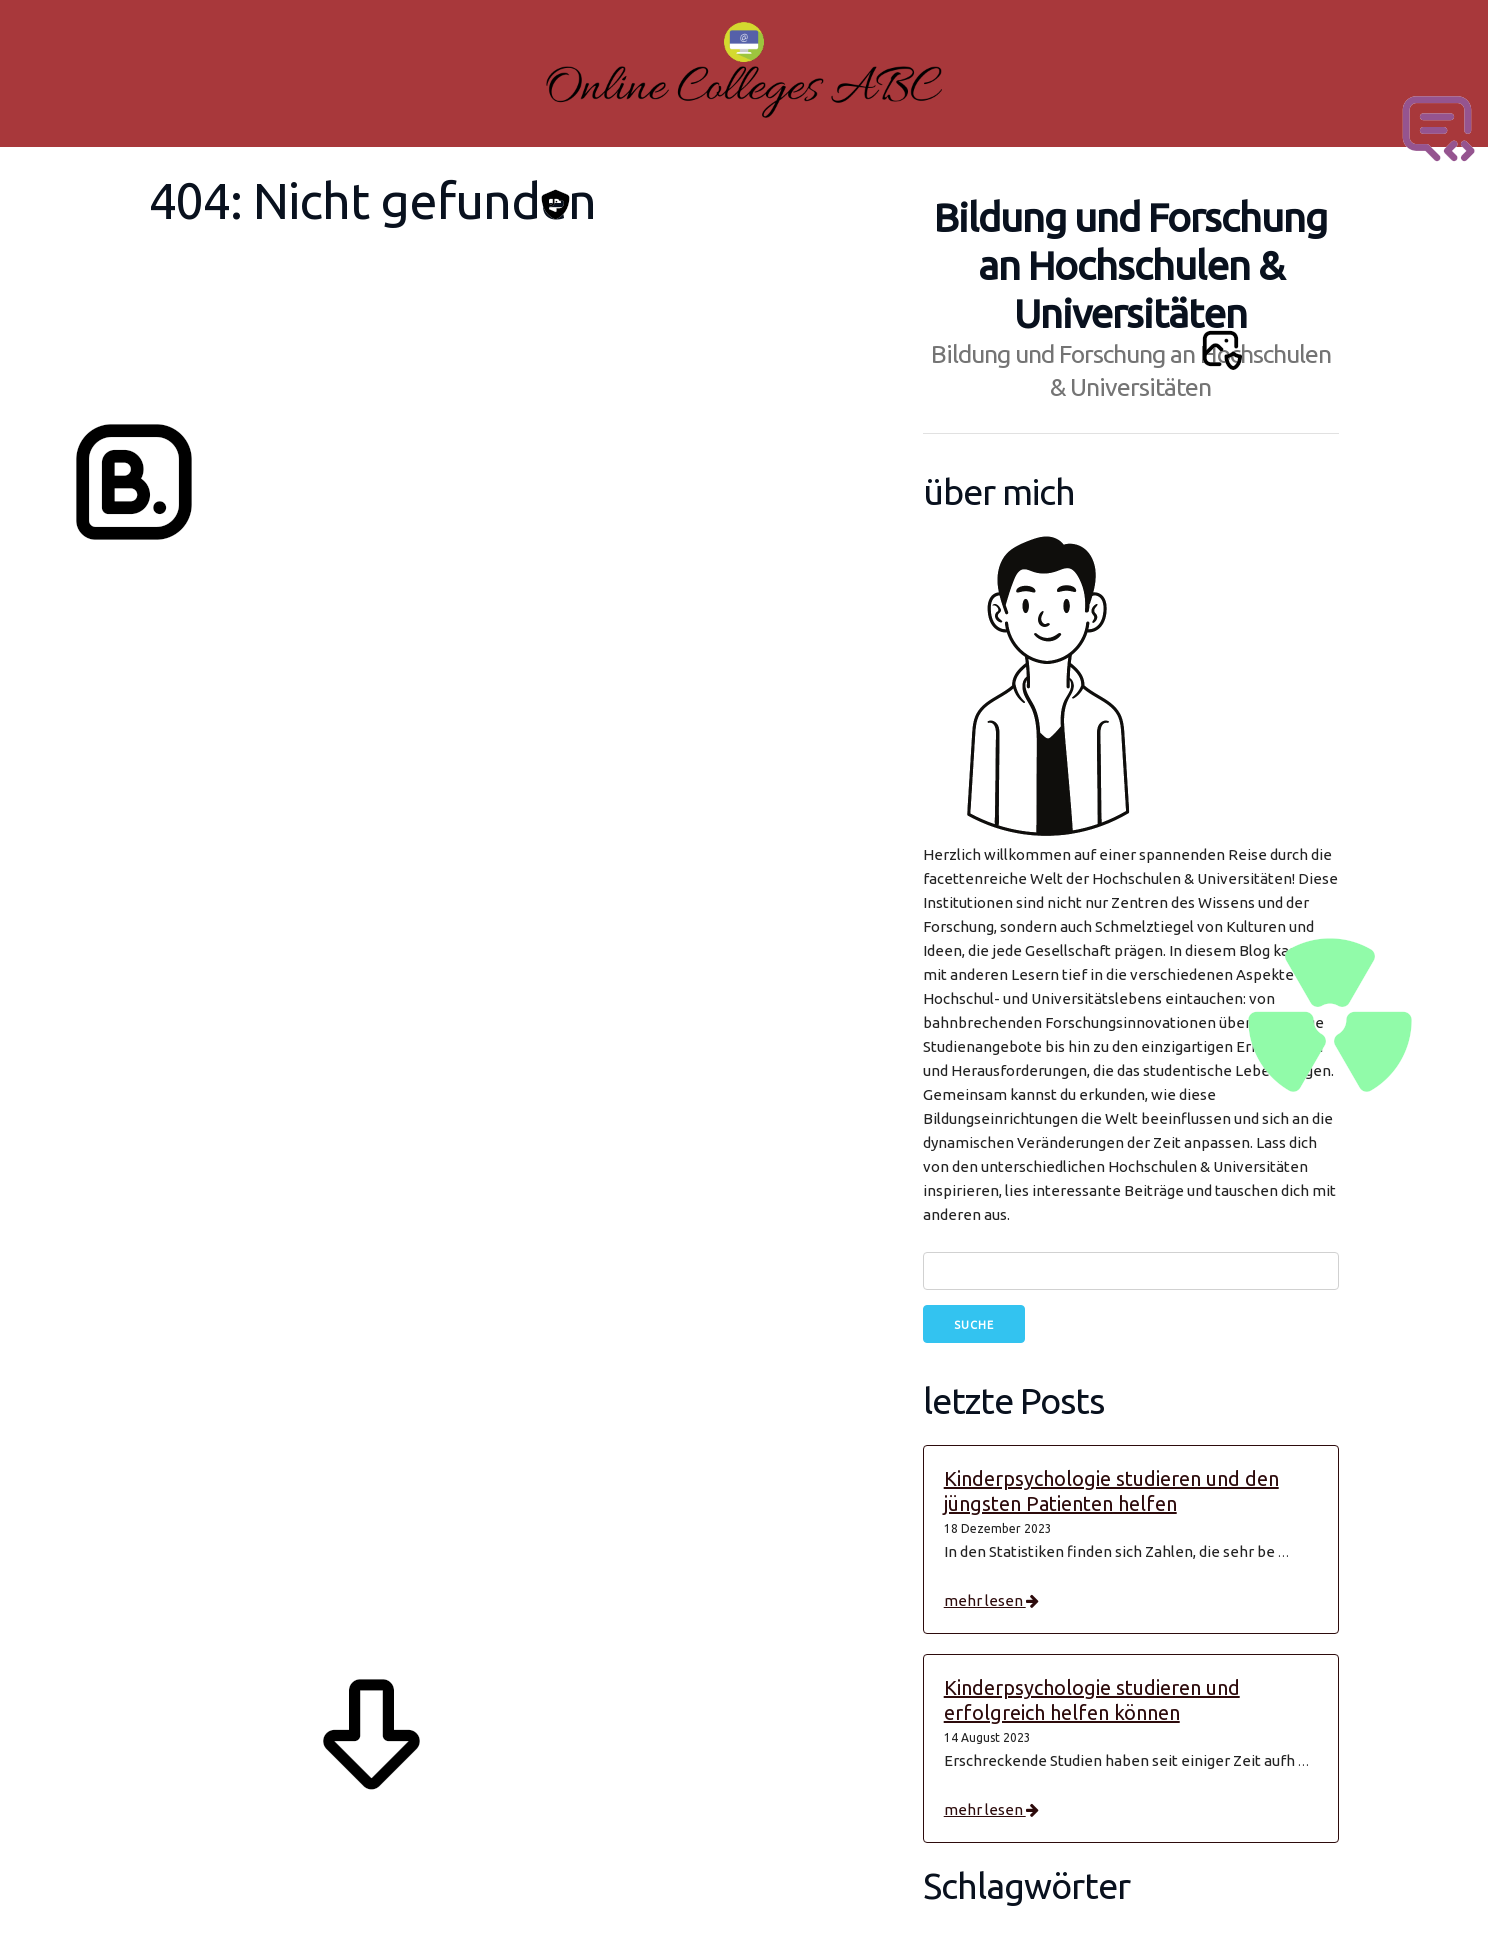 The width and height of the screenshot is (1488, 1949). I want to click on protected photo or image, so click(1220, 348).